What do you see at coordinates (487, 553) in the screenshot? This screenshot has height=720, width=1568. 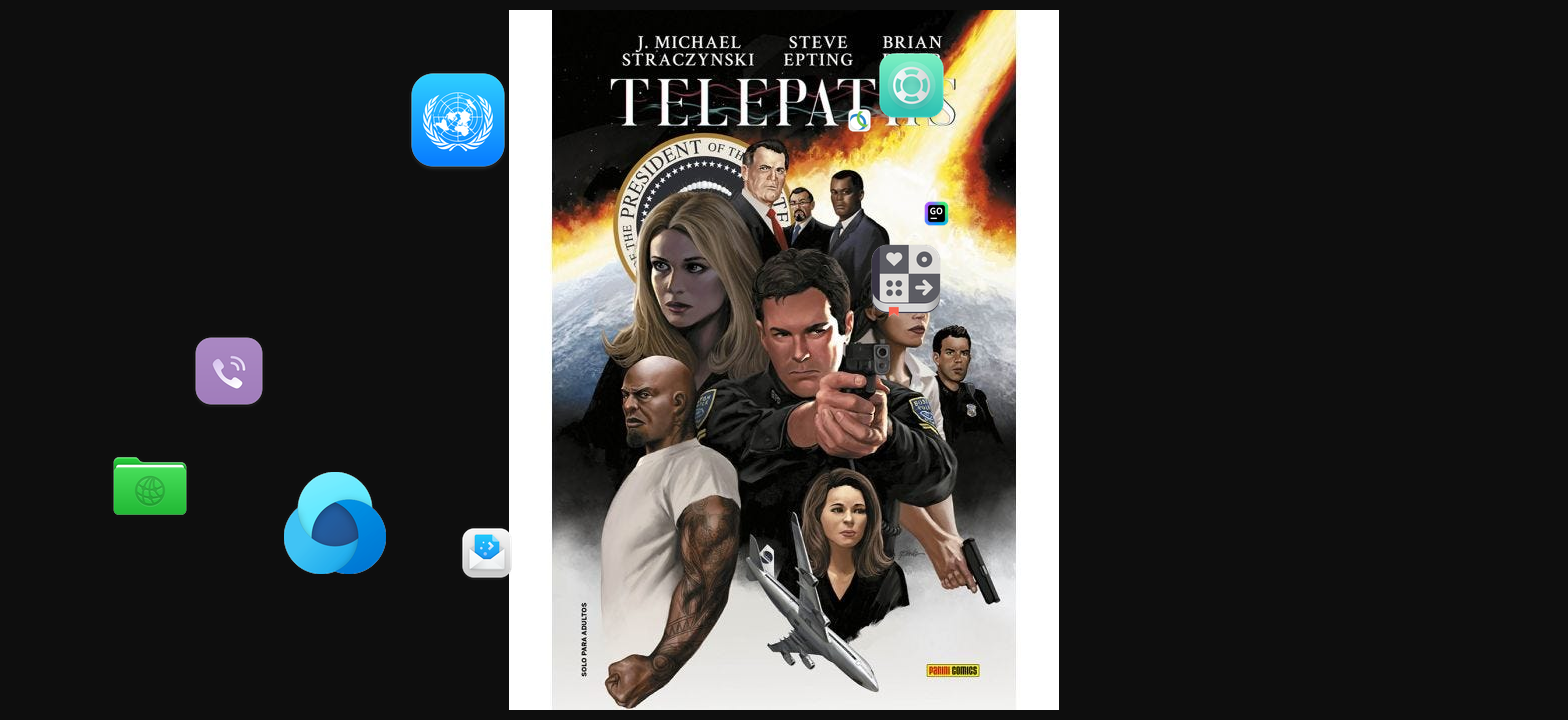 I see `open sieve mail filter editor` at bounding box center [487, 553].